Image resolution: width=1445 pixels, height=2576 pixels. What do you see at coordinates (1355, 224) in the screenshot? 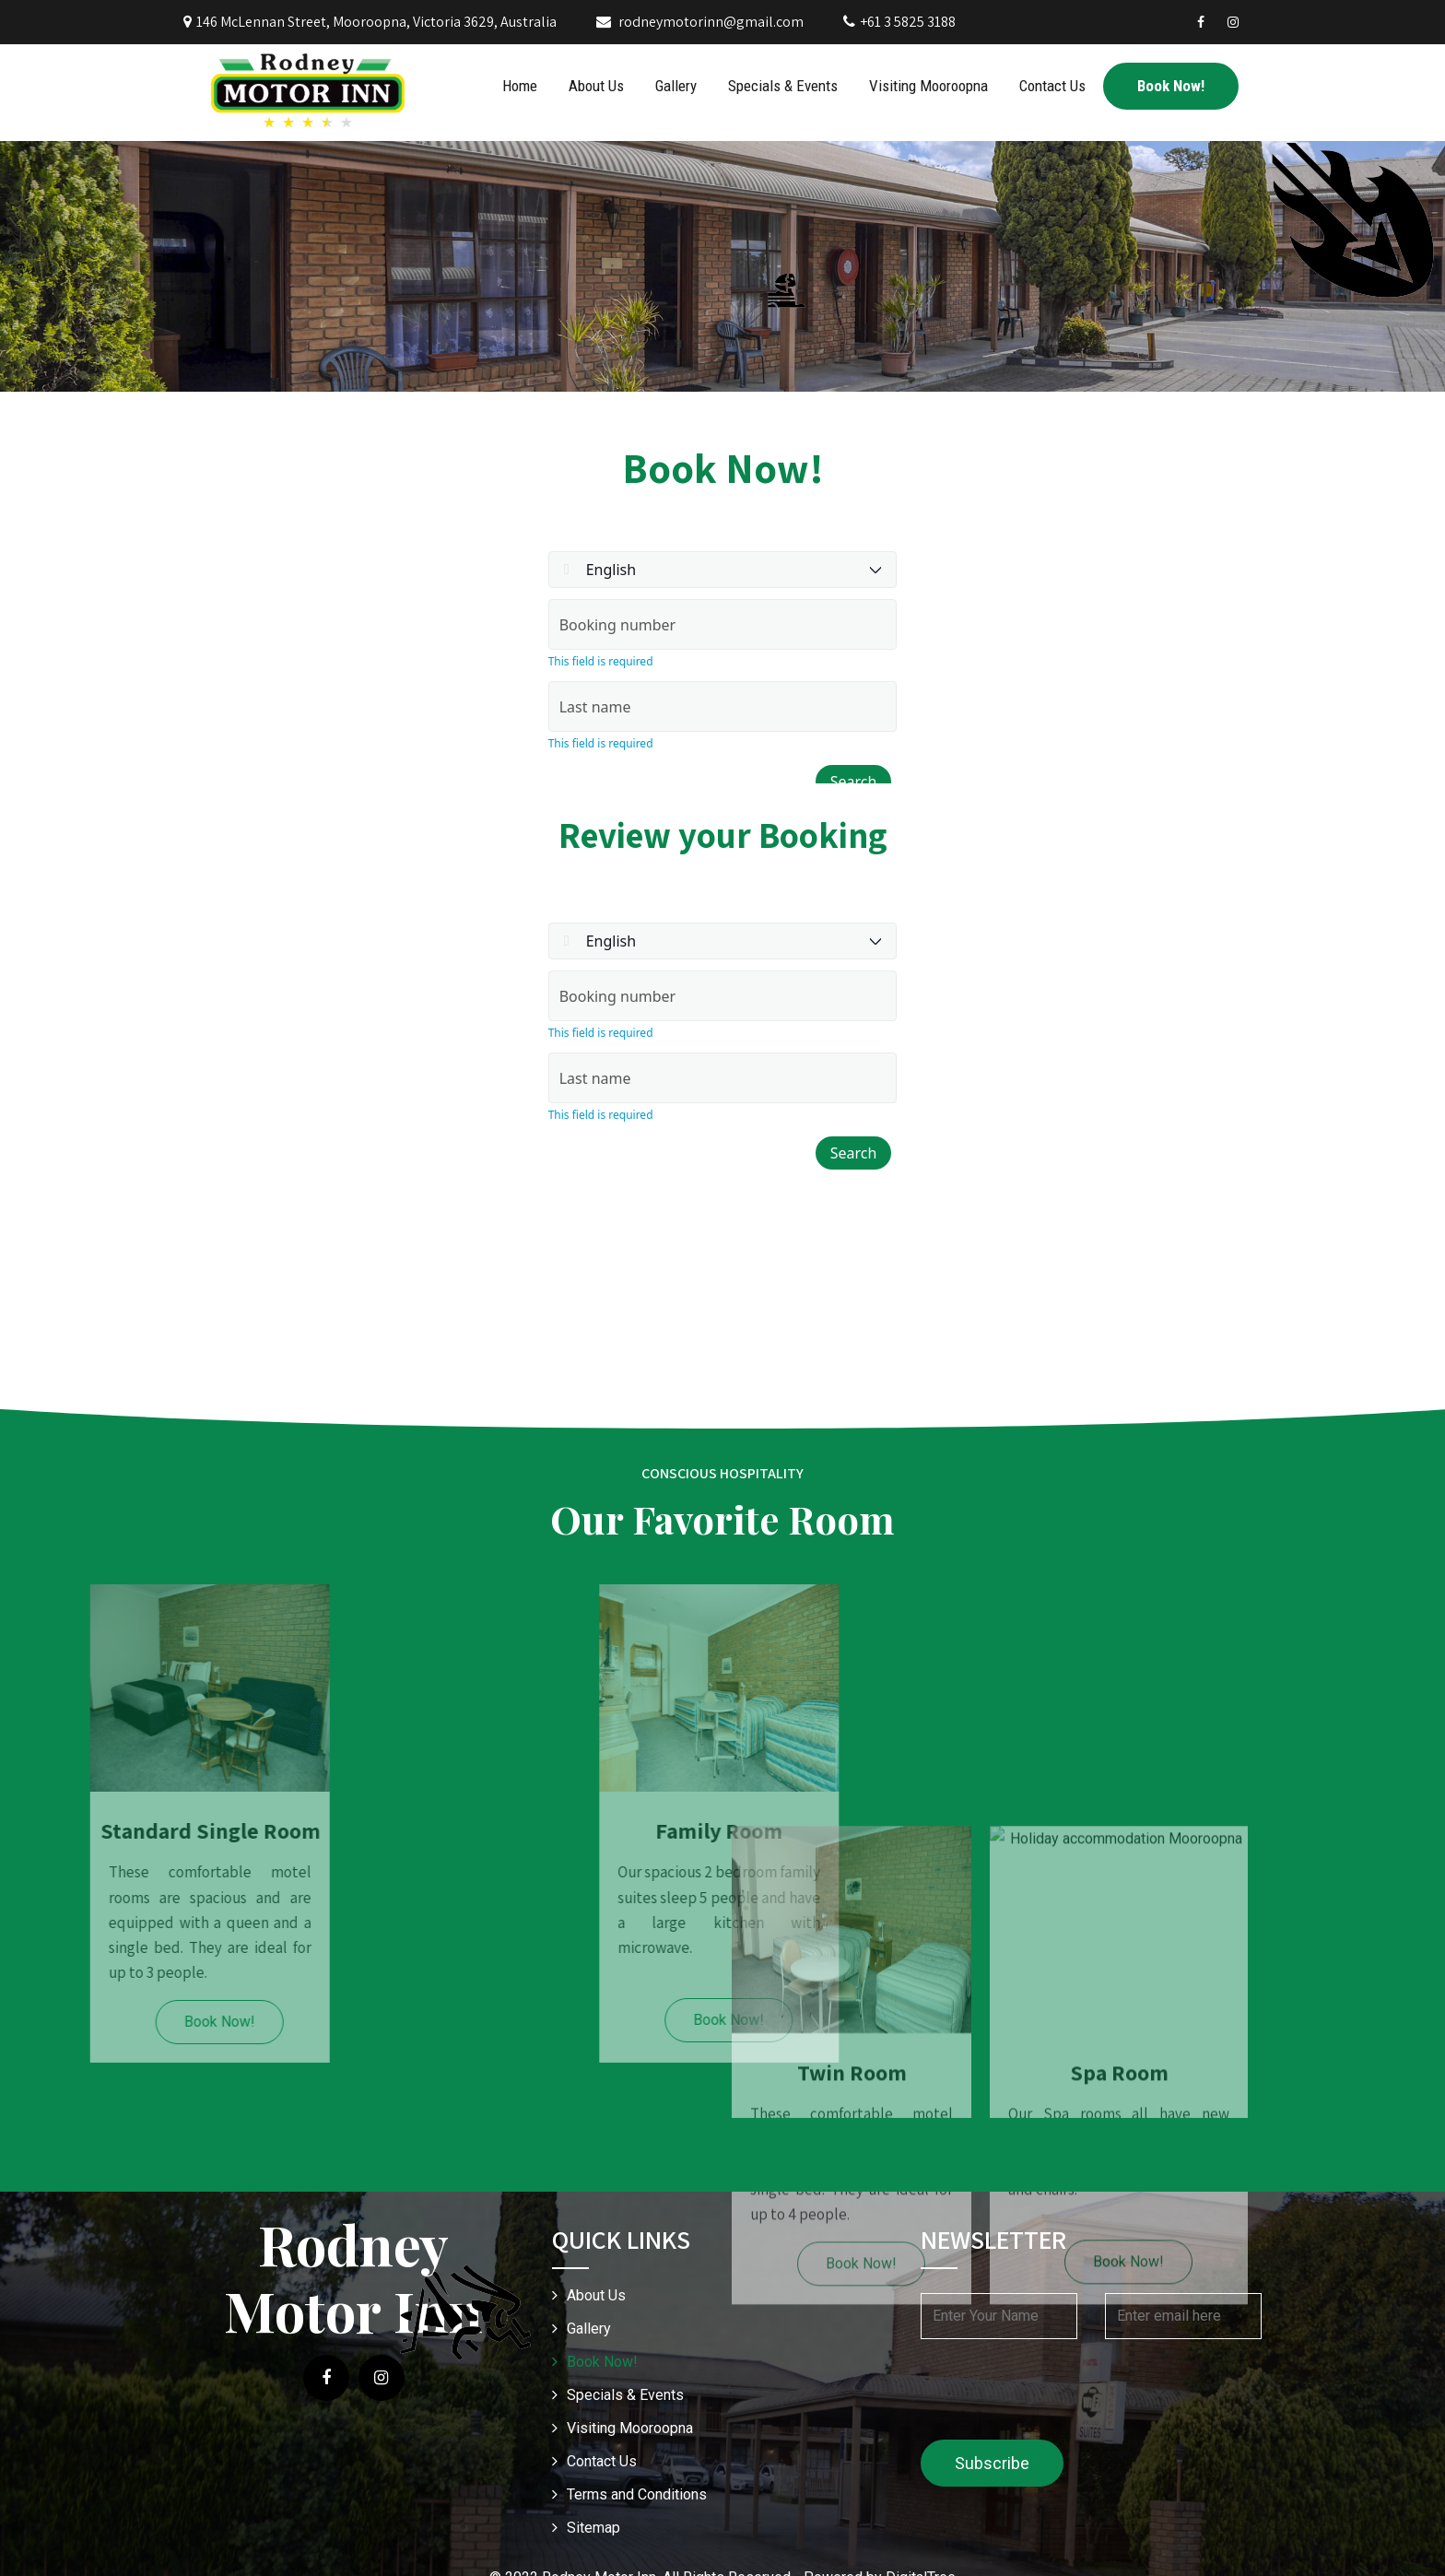
I see `fire a special attack or projectile` at bounding box center [1355, 224].